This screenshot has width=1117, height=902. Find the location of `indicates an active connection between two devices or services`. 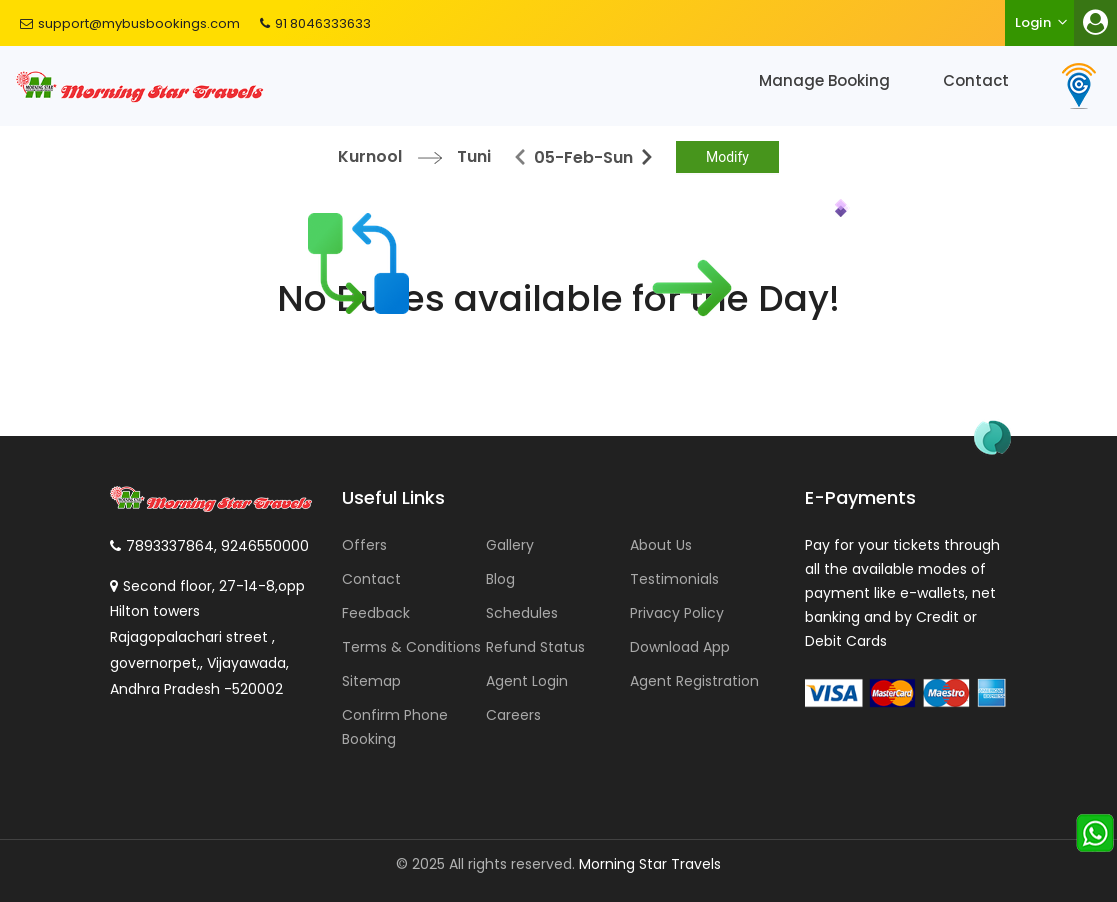

indicates an active connection between two devices or services is located at coordinates (358, 263).